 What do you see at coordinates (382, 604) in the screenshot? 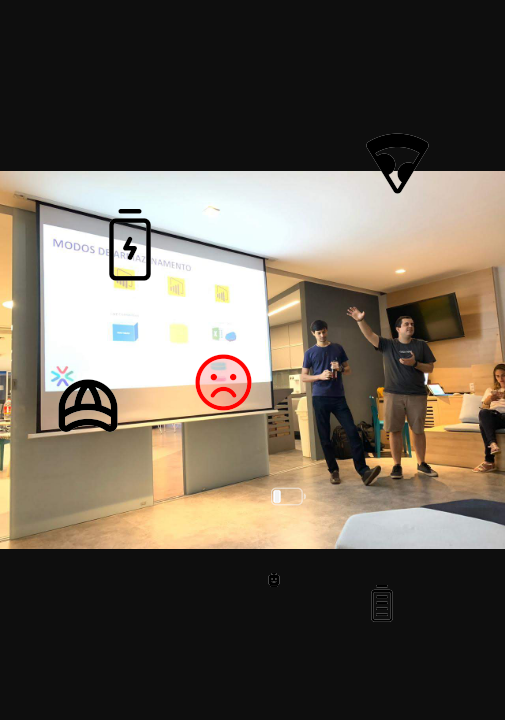
I see `battery fully charged` at bounding box center [382, 604].